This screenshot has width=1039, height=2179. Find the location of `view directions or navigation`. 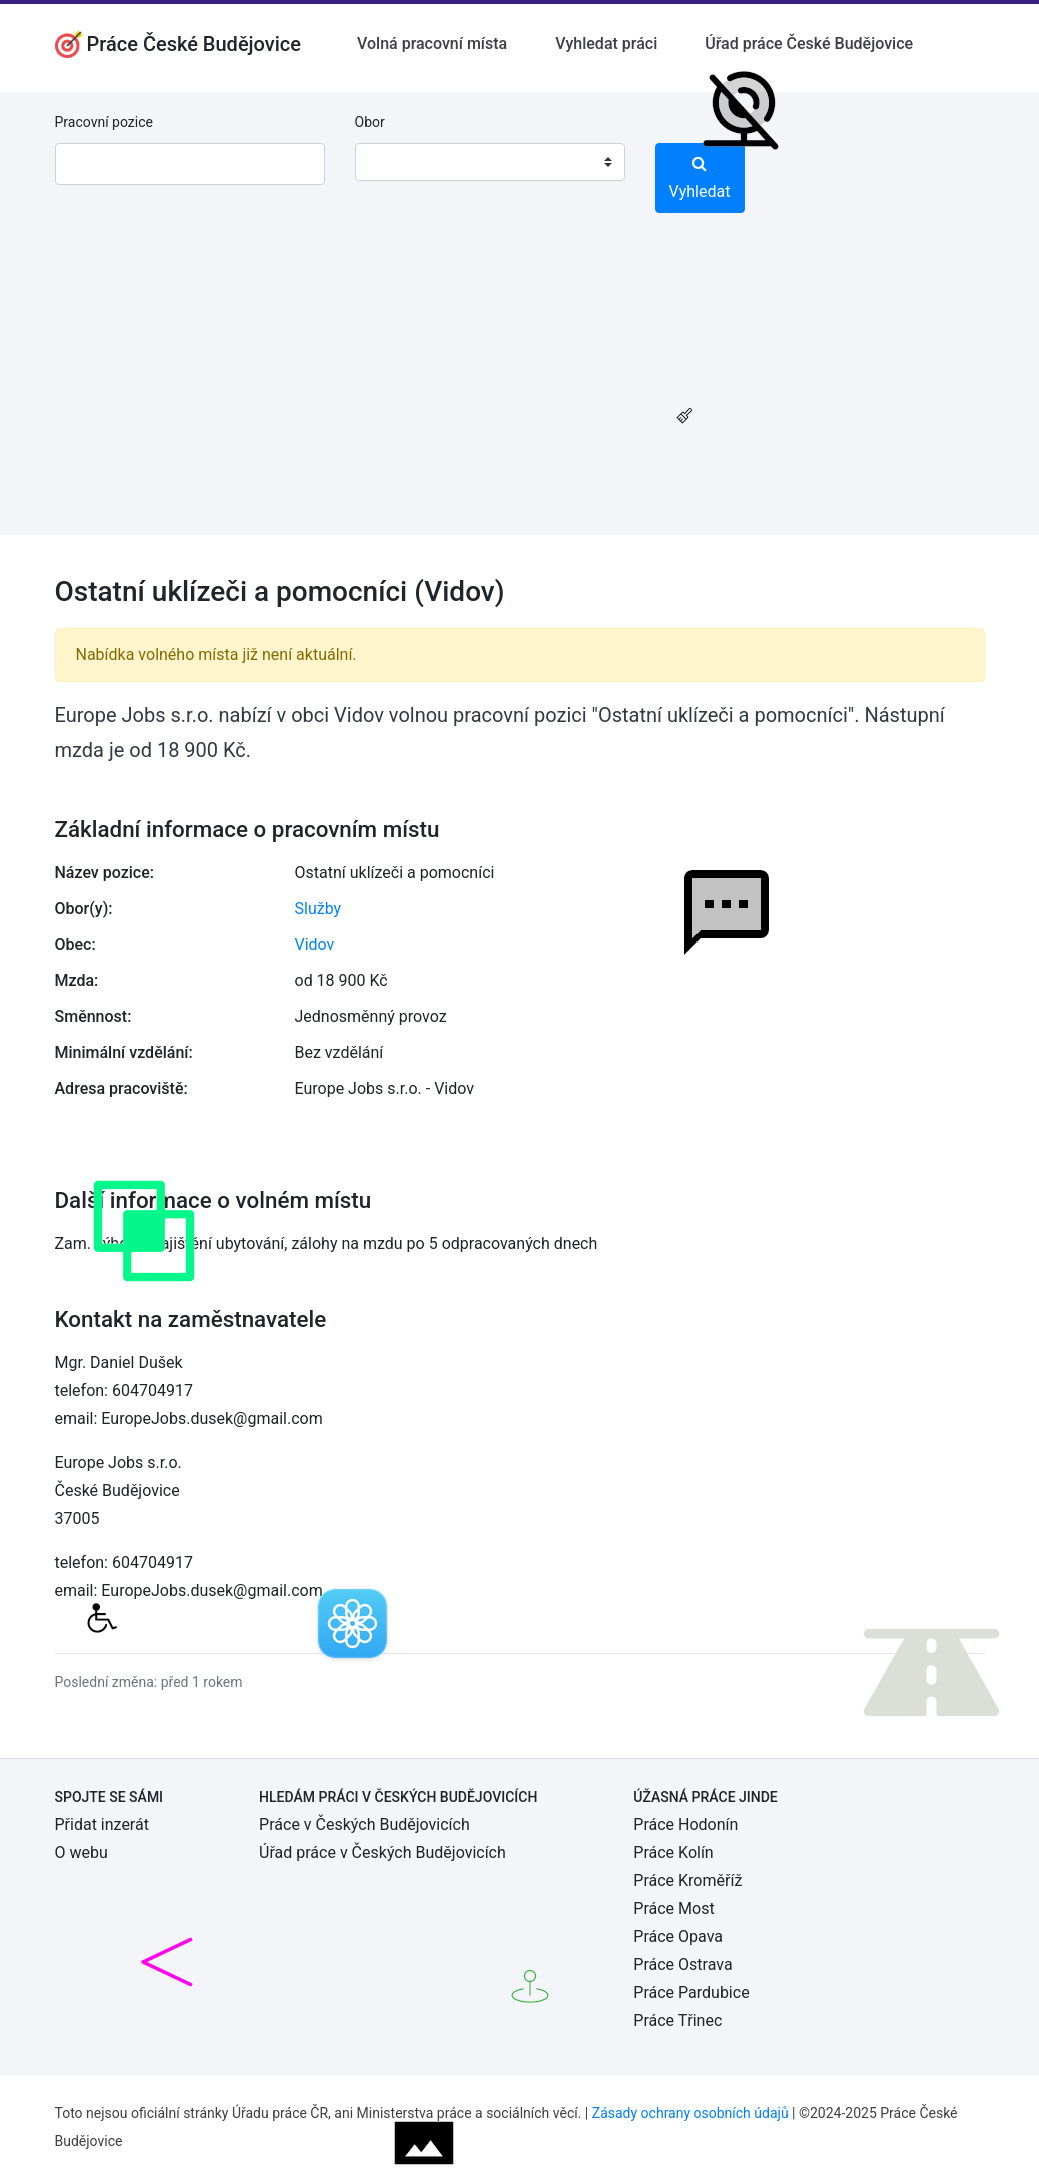

view directions or navigation is located at coordinates (931, 1672).